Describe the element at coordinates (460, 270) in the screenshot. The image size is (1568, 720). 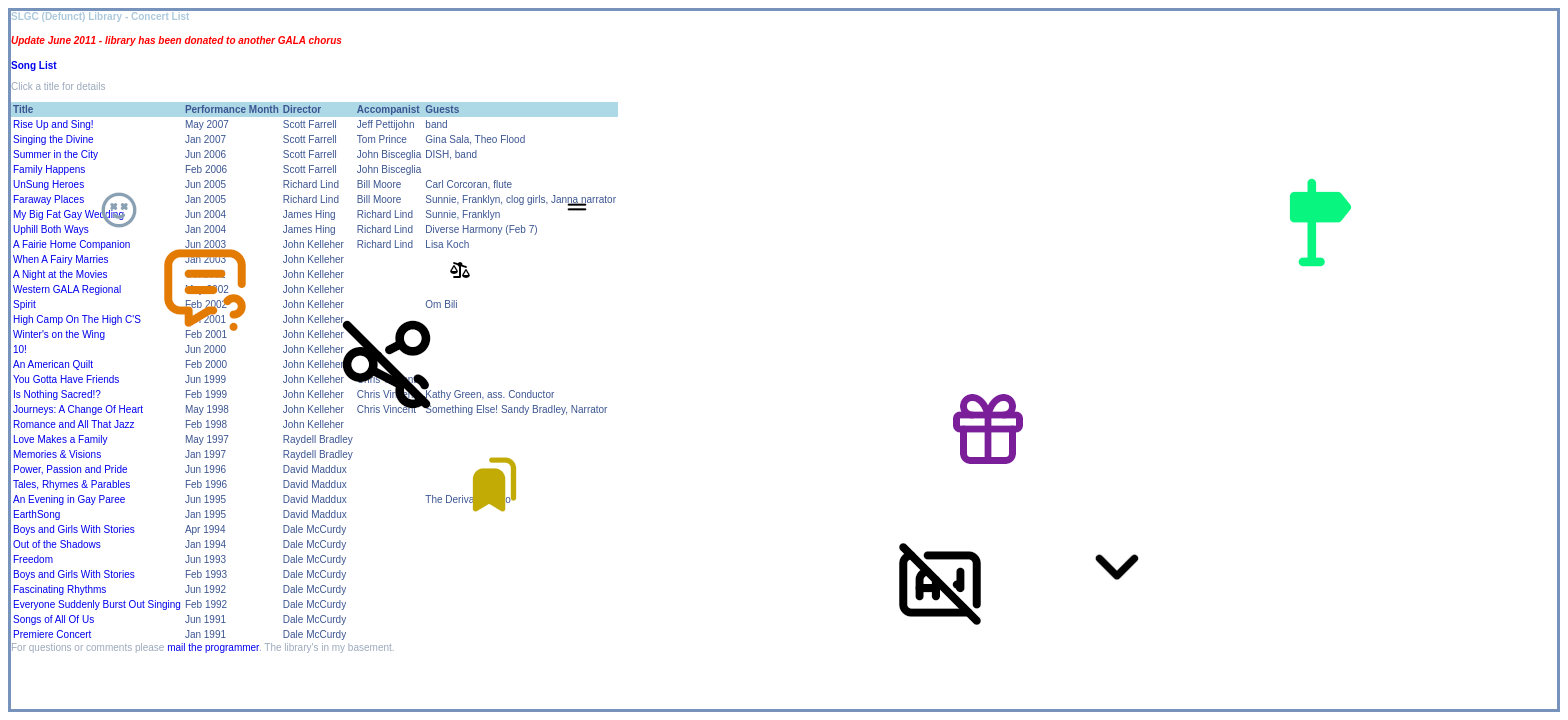
I see `indicates an imbalanced comparison or unequal weight` at that location.